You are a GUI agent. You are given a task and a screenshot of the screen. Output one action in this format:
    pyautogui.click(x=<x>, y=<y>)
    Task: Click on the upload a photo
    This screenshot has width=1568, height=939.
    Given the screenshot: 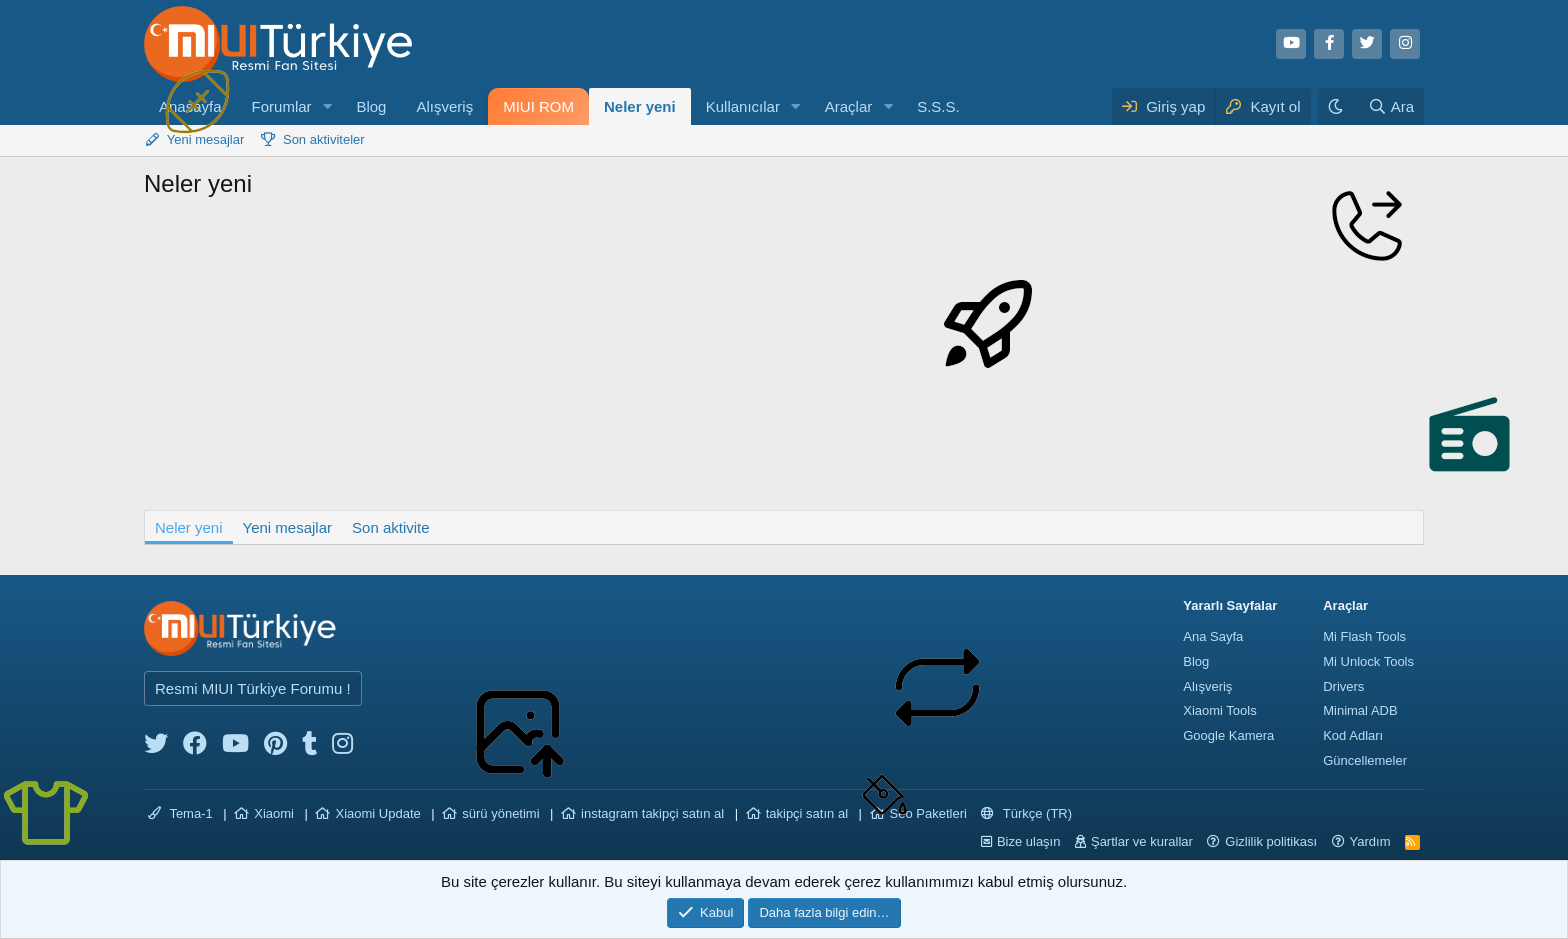 What is the action you would take?
    pyautogui.click(x=518, y=732)
    